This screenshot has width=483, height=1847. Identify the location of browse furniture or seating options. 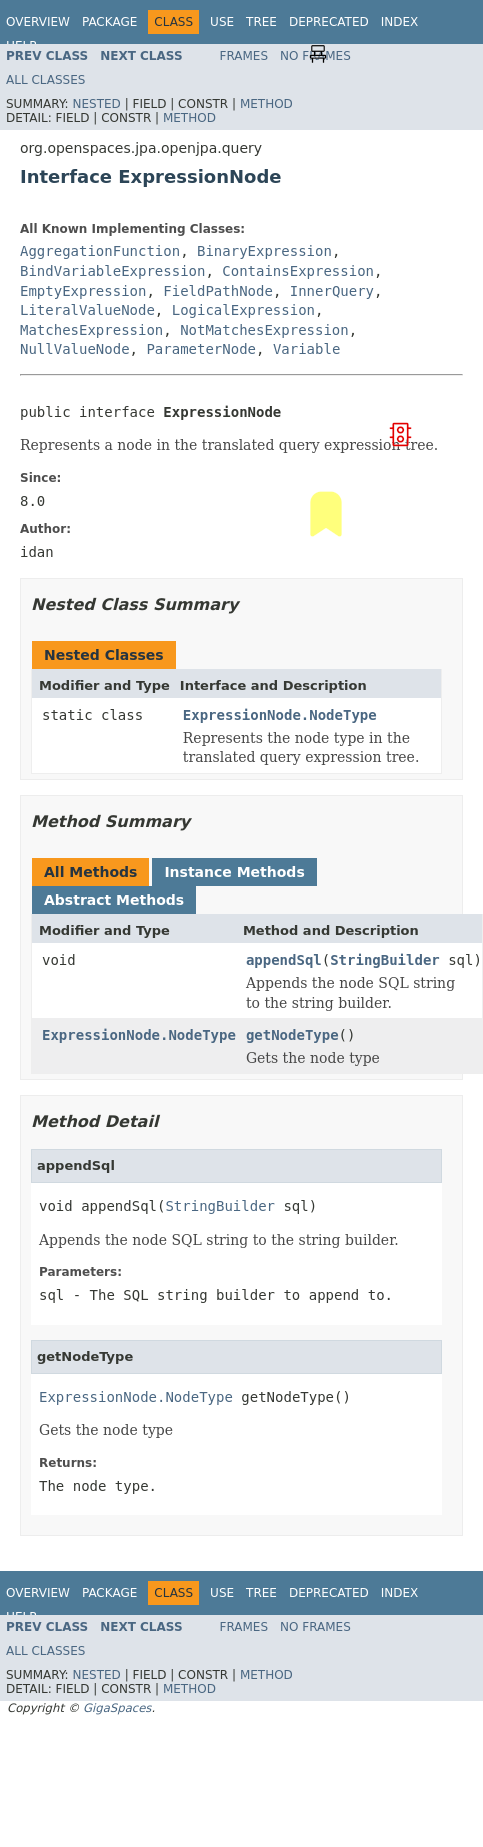
(318, 54).